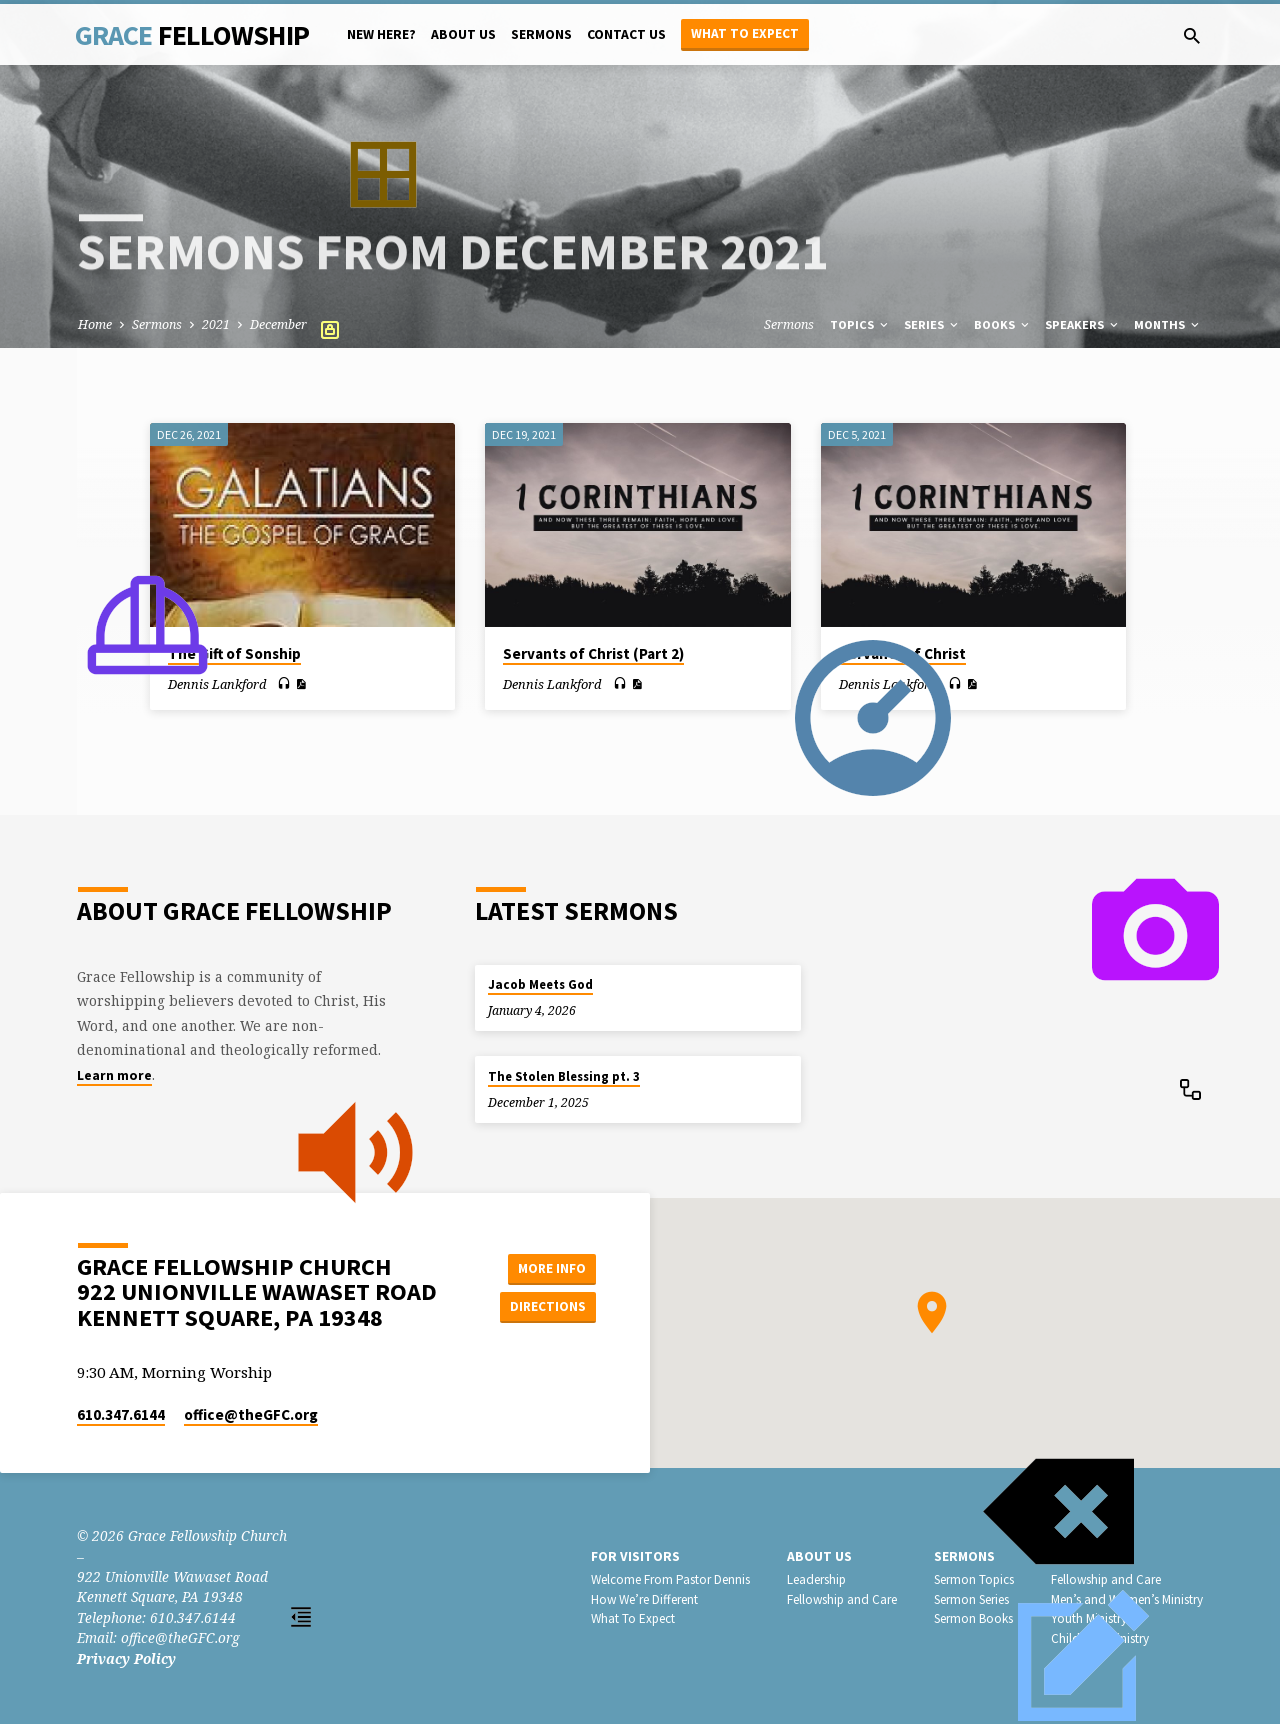 The image size is (1280, 1724). Describe the element at coordinates (147, 631) in the screenshot. I see `access construction or site safety settings` at that location.